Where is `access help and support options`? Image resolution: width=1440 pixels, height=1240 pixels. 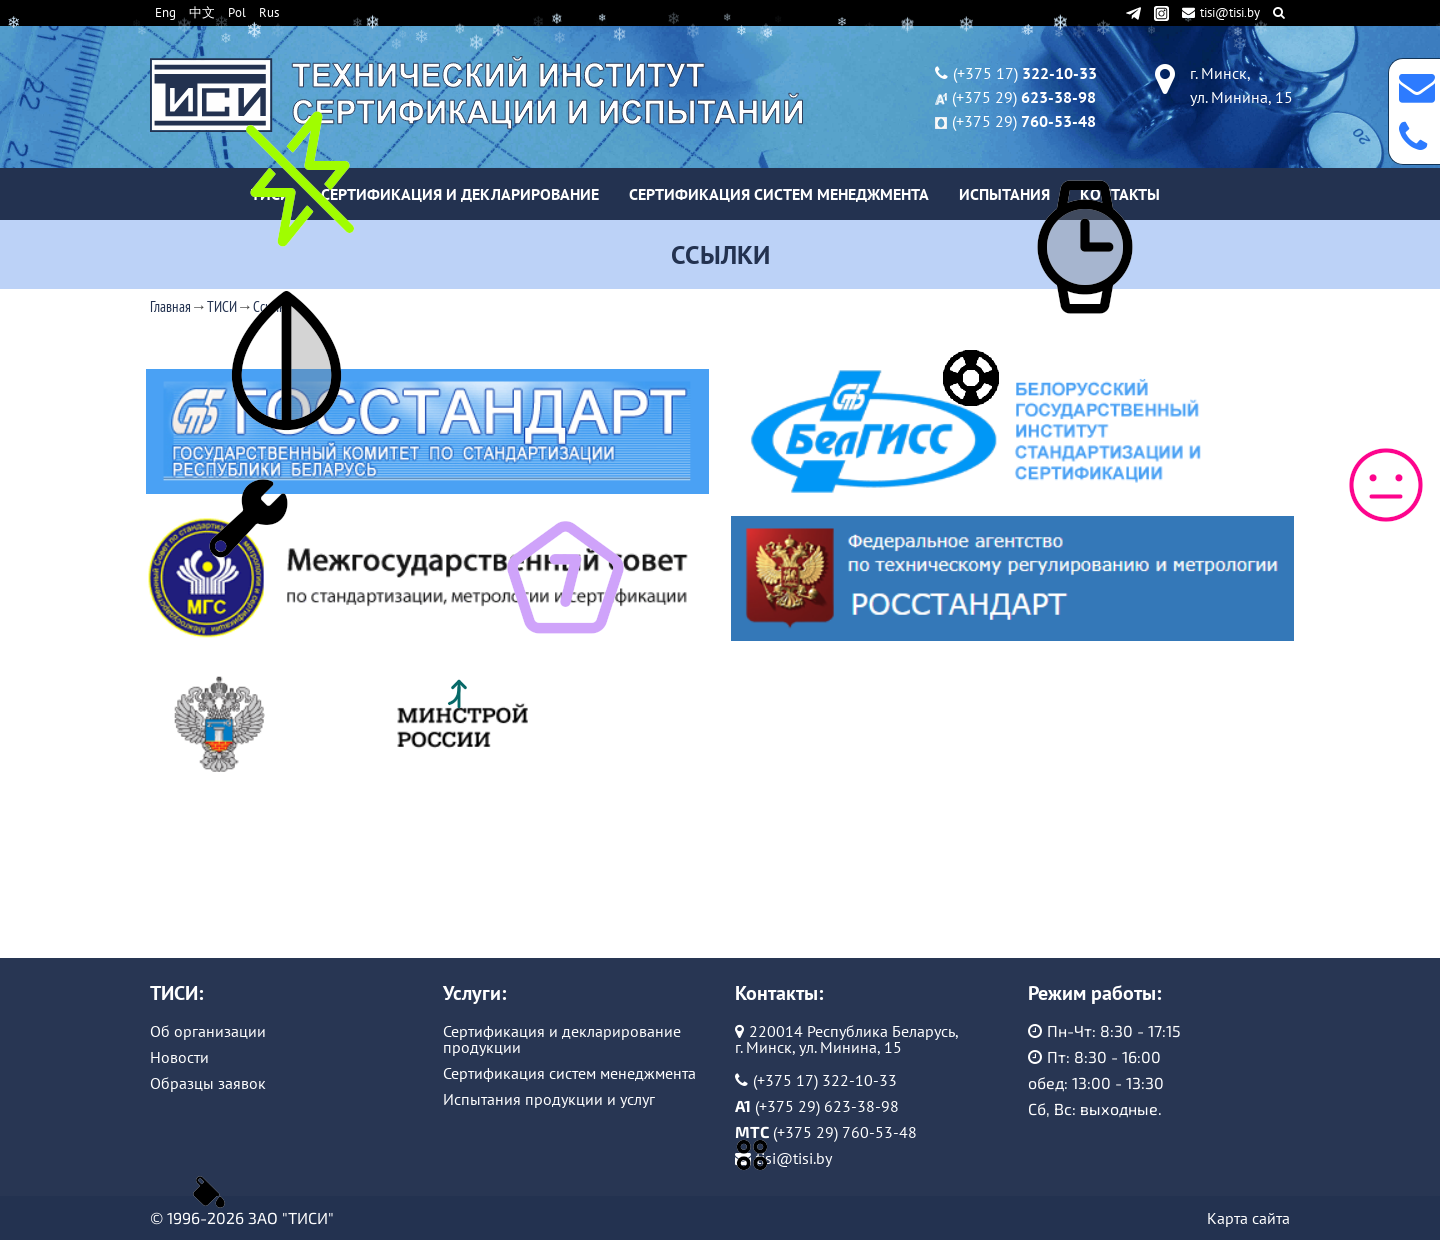
access help and support options is located at coordinates (971, 378).